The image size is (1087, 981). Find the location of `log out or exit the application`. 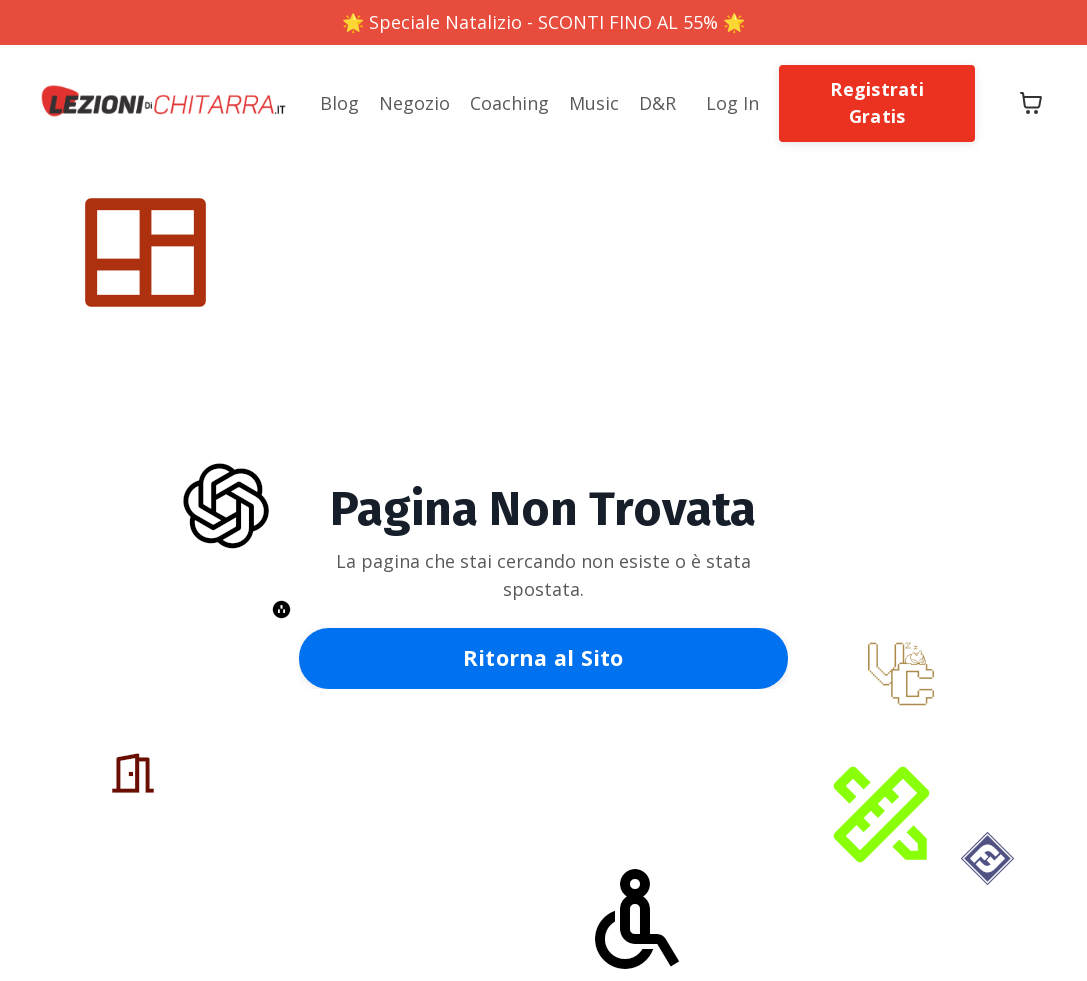

log out or exit the application is located at coordinates (133, 774).